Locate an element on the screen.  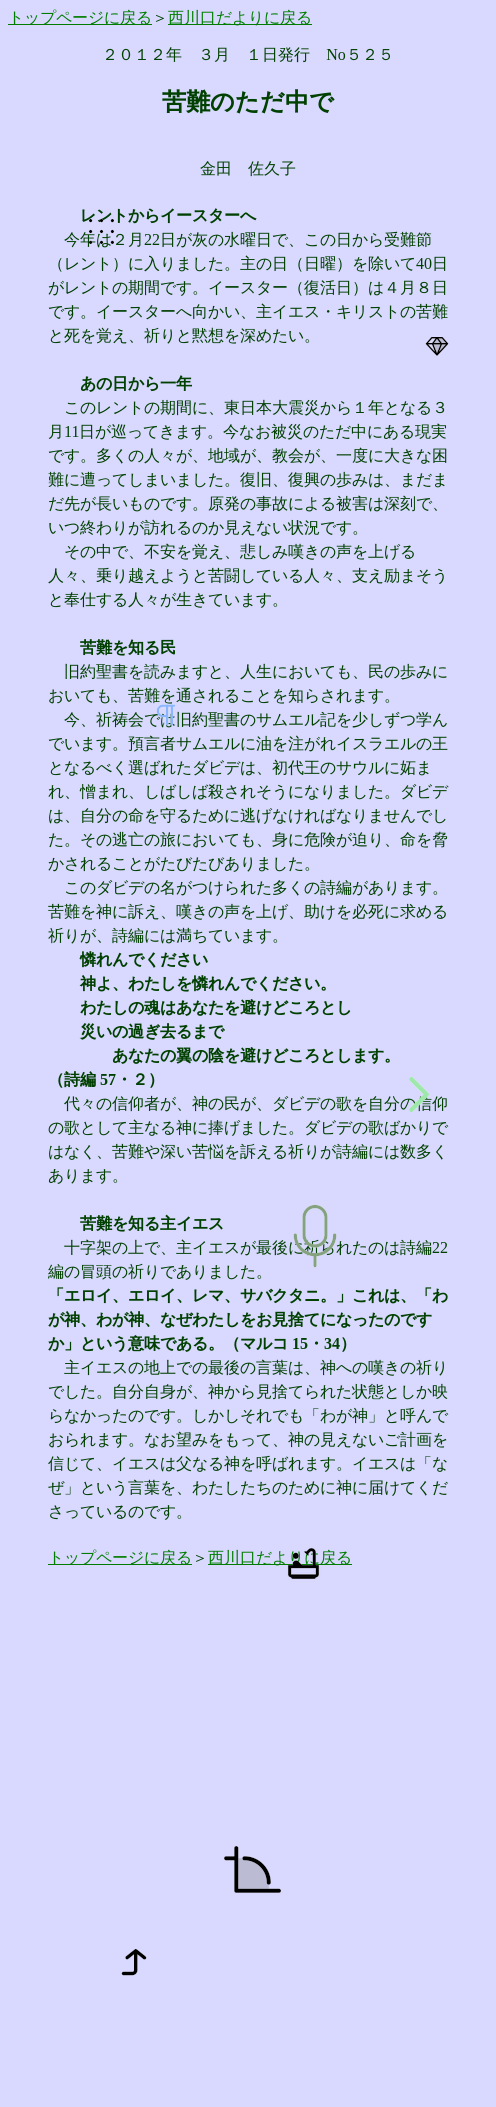
toggle paragraph formatting options is located at coordinates (166, 715).